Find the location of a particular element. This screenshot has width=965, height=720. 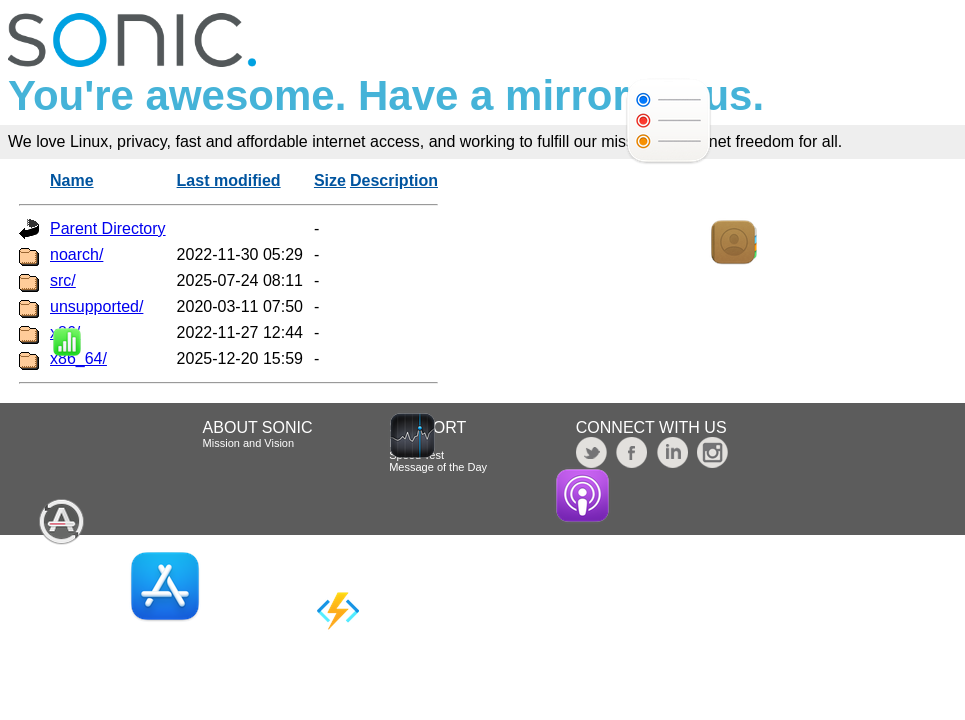

open Numbers spreadsheet app is located at coordinates (67, 342).